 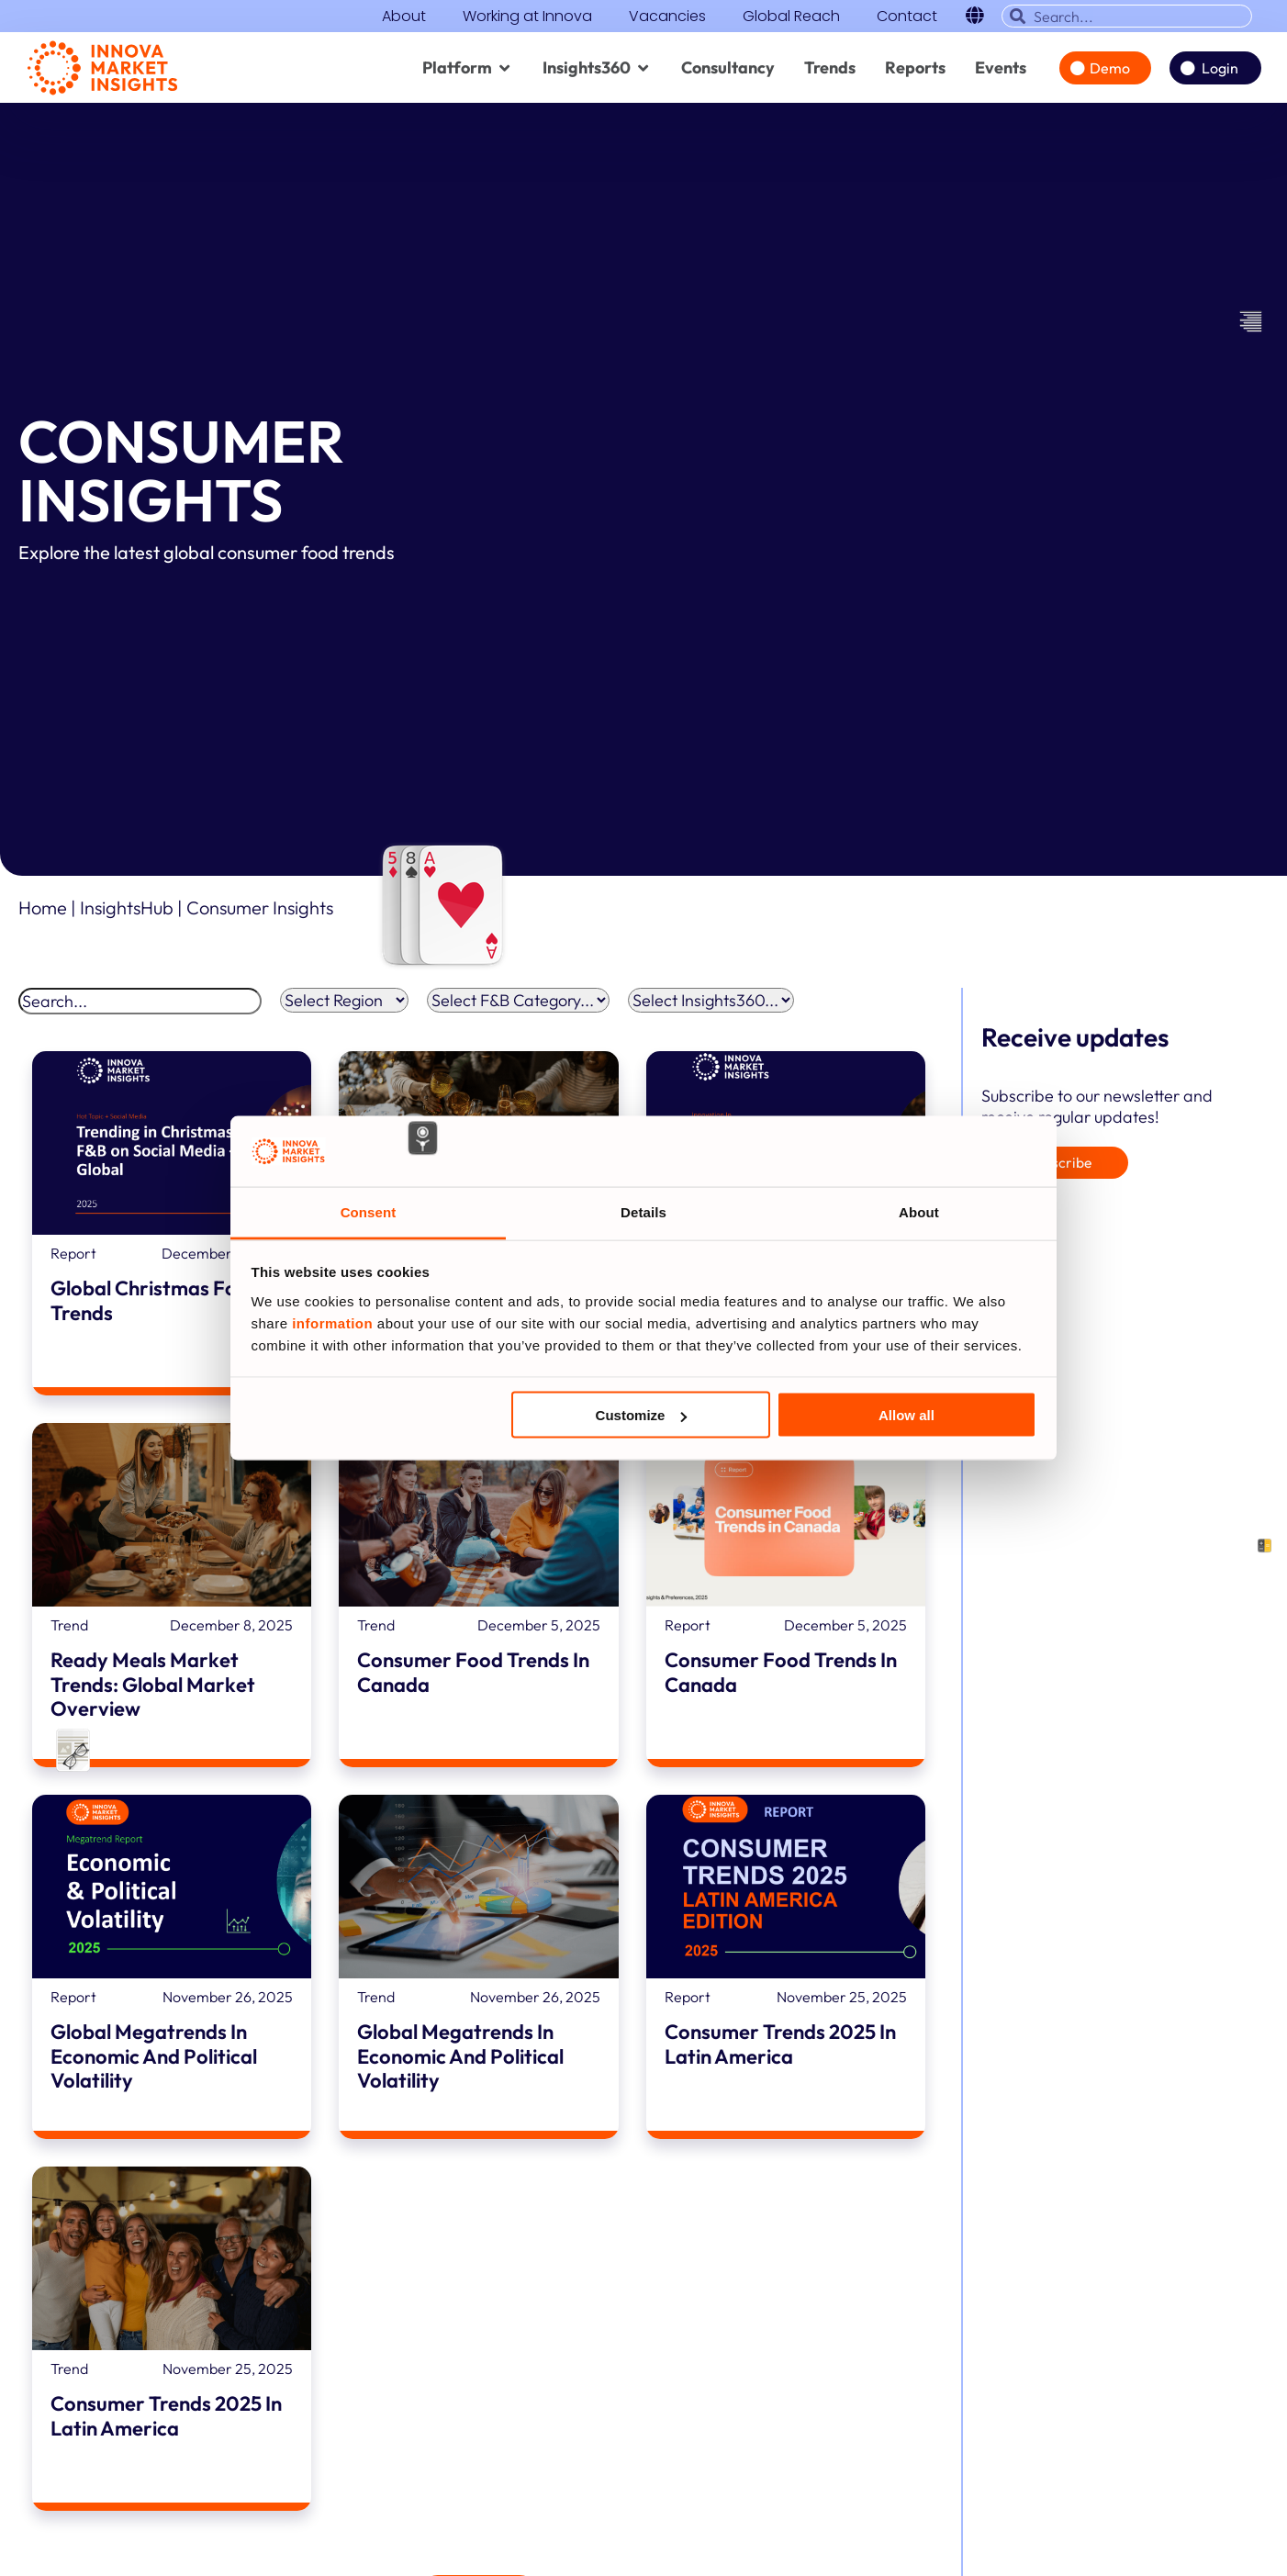 I want to click on open déjà dup backup application, so click(x=422, y=1137).